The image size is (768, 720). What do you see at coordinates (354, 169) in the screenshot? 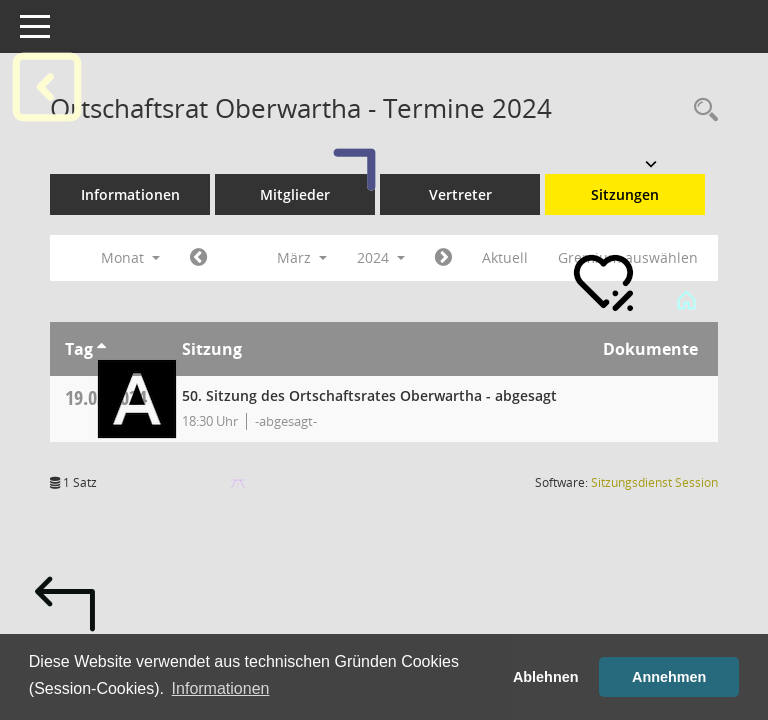
I see `navigate to external link` at bounding box center [354, 169].